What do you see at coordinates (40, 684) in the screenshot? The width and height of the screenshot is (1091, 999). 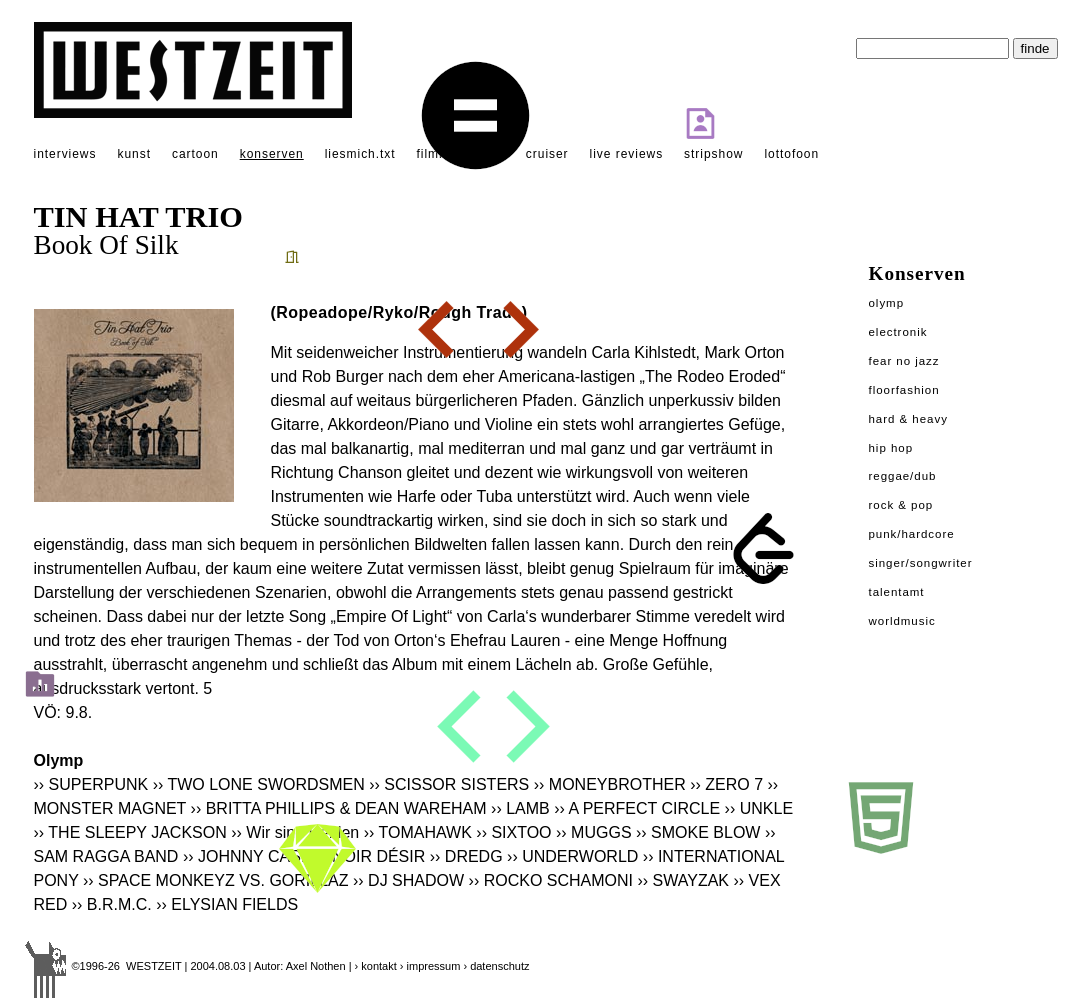 I see `open analytics or reports folder` at bounding box center [40, 684].